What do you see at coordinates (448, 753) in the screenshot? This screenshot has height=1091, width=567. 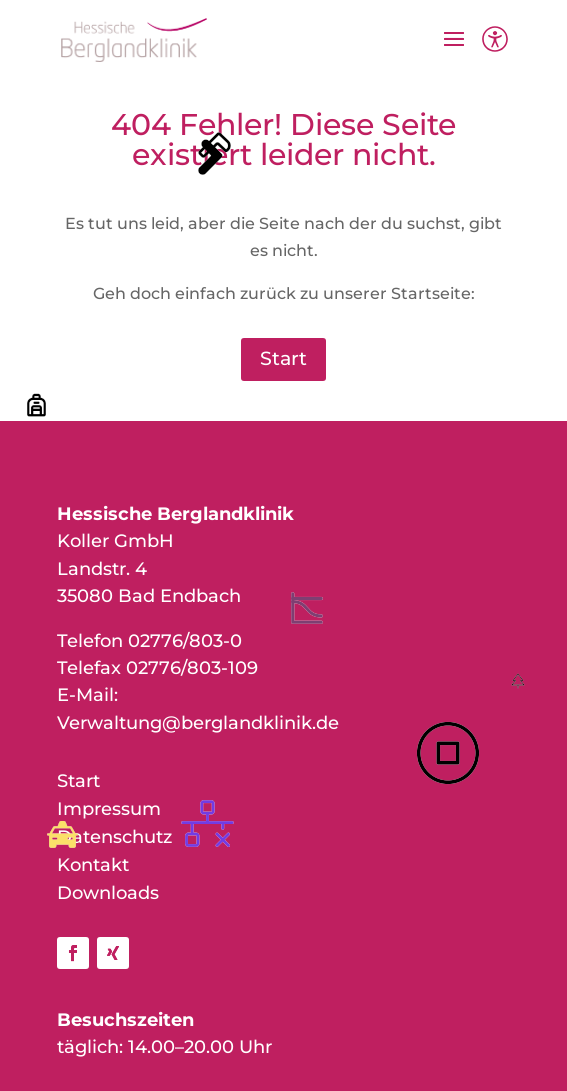 I see `stop media playback` at bounding box center [448, 753].